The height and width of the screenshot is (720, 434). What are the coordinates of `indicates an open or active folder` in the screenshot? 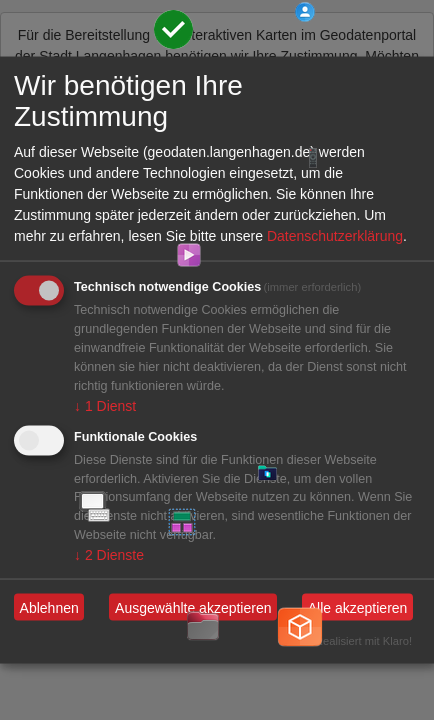 It's located at (203, 625).